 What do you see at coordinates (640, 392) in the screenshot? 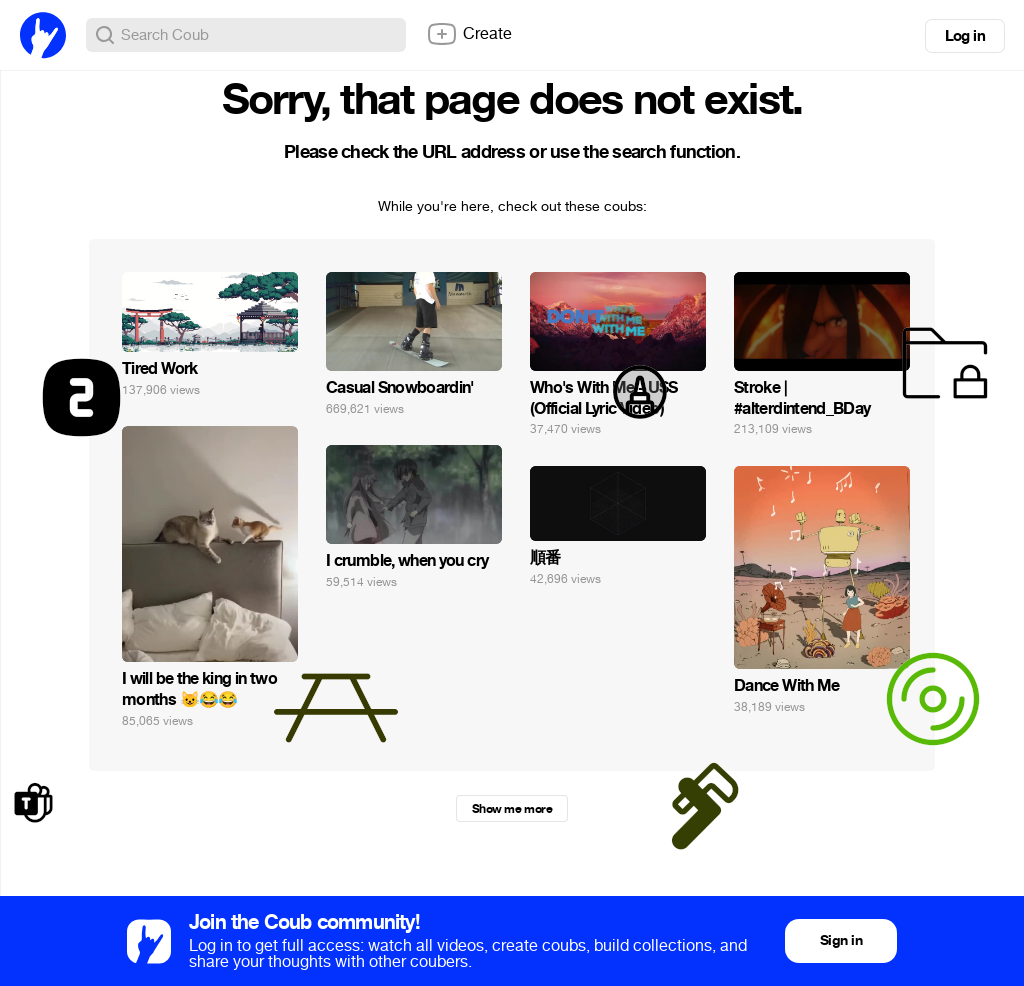
I see `select marker or highlighter tool` at bounding box center [640, 392].